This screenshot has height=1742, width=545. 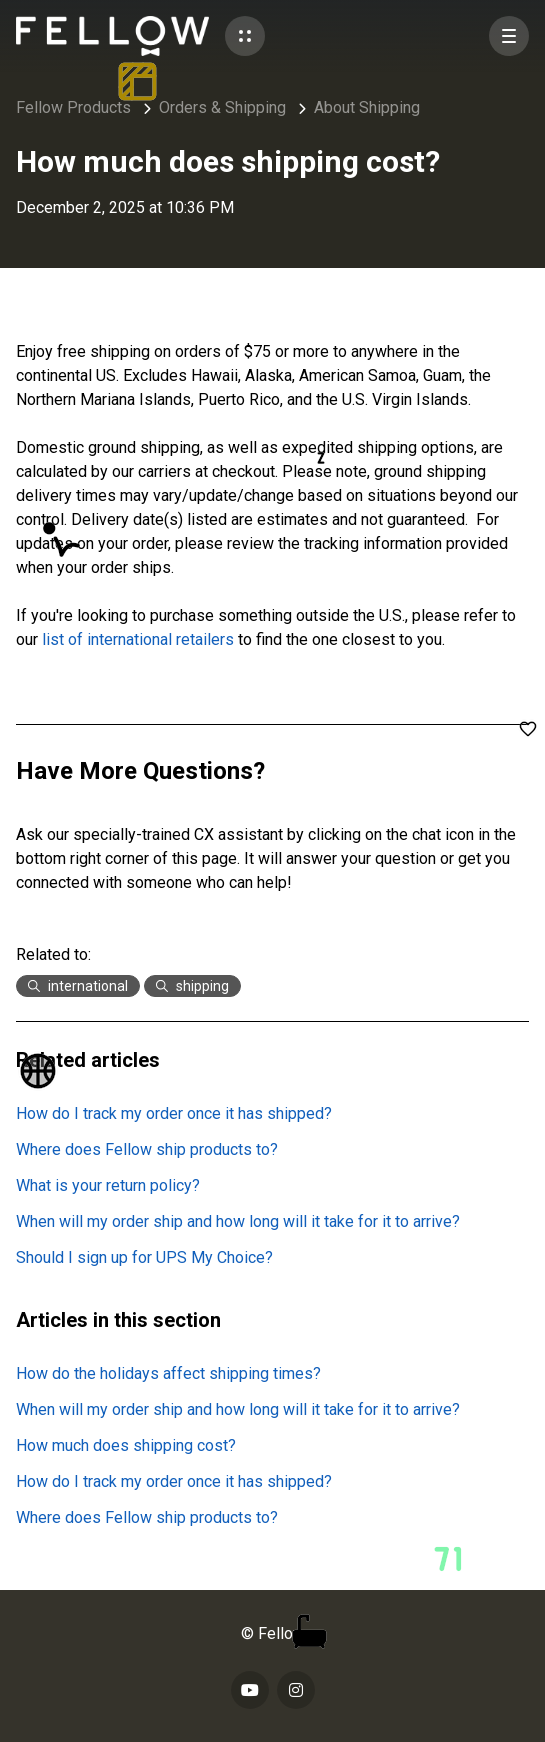 What do you see at coordinates (528, 729) in the screenshot?
I see `add to favorites` at bounding box center [528, 729].